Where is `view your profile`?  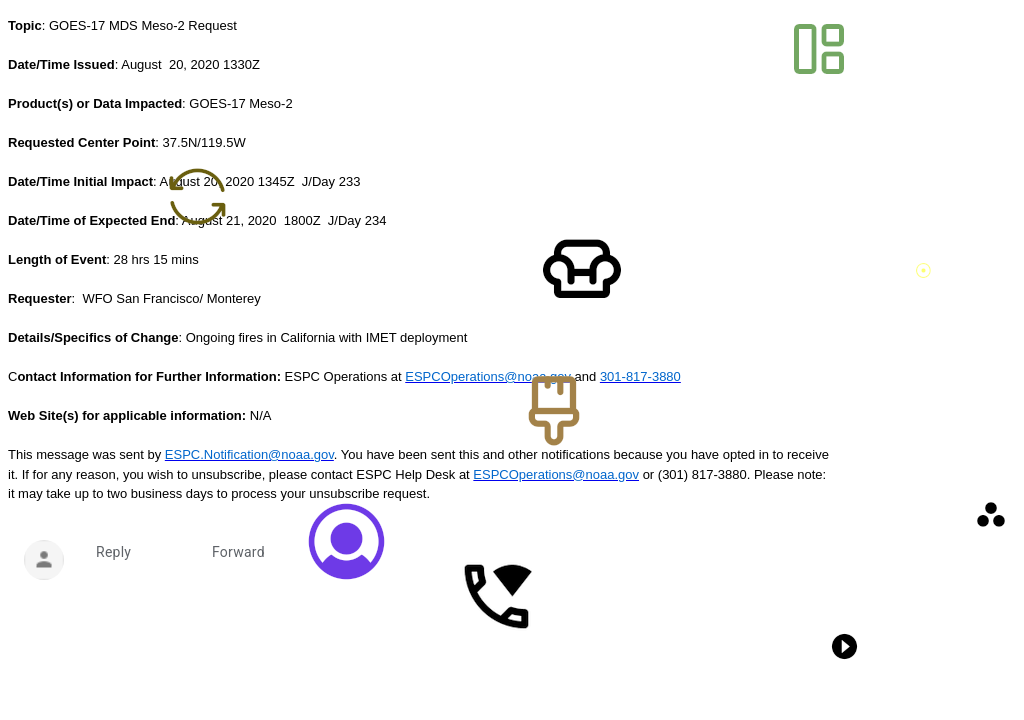
view your profile is located at coordinates (346, 541).